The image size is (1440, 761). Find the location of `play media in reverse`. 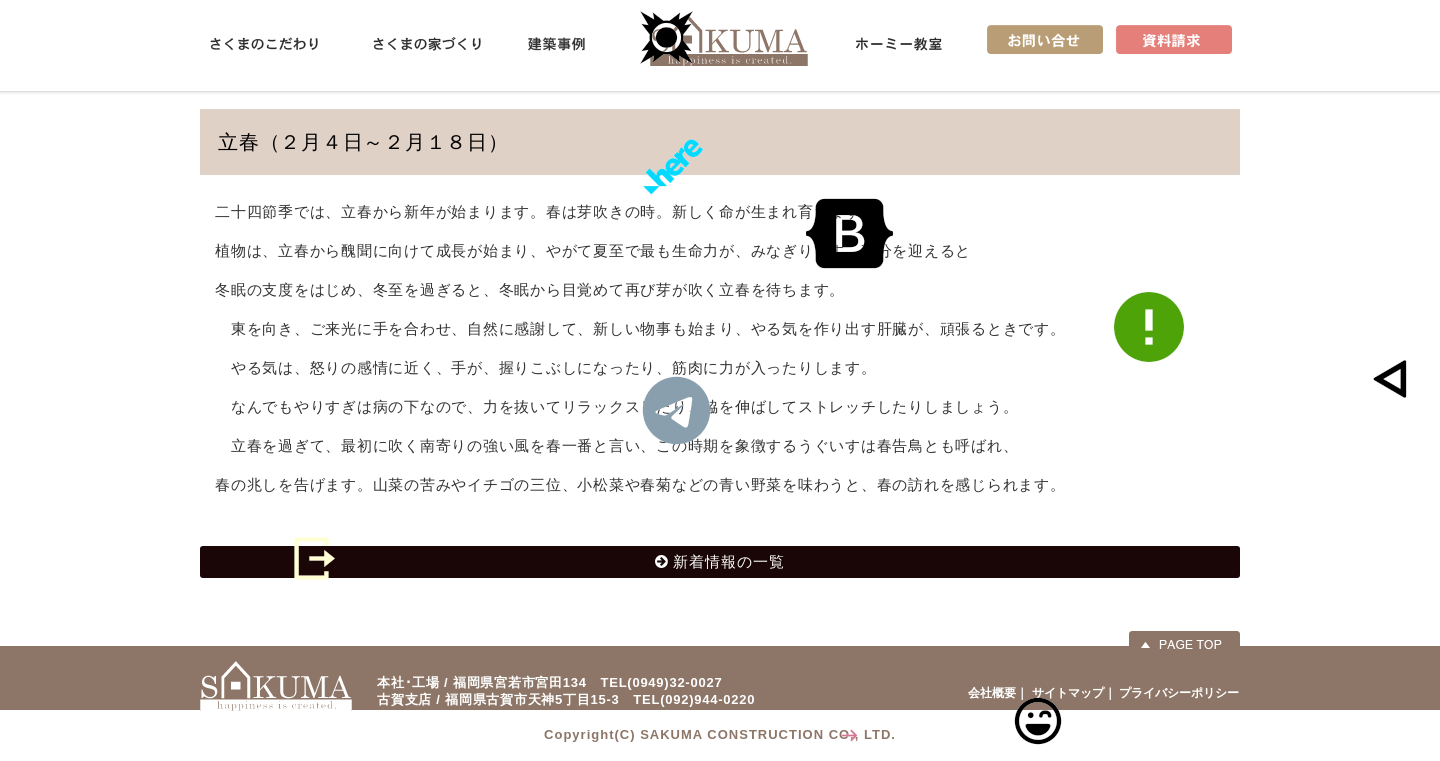

play media in reverse is located at coordinates (1392, 379).